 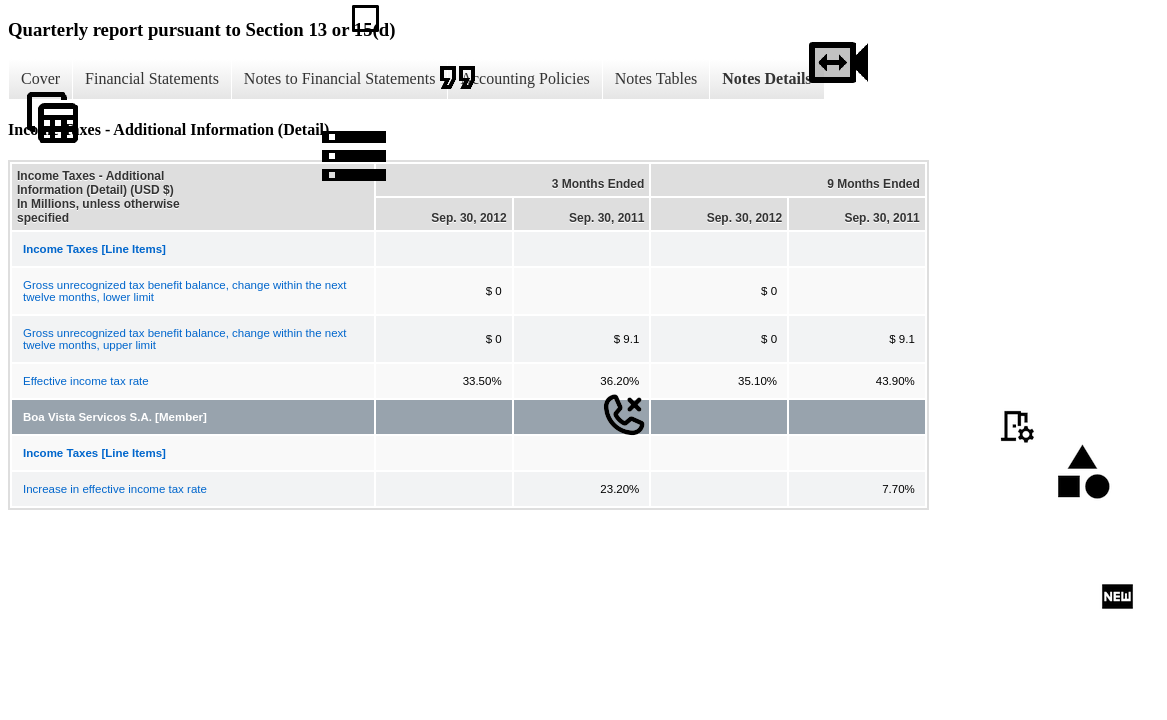 I want to click on browse or filter by category, so click(x=1082, y=471).